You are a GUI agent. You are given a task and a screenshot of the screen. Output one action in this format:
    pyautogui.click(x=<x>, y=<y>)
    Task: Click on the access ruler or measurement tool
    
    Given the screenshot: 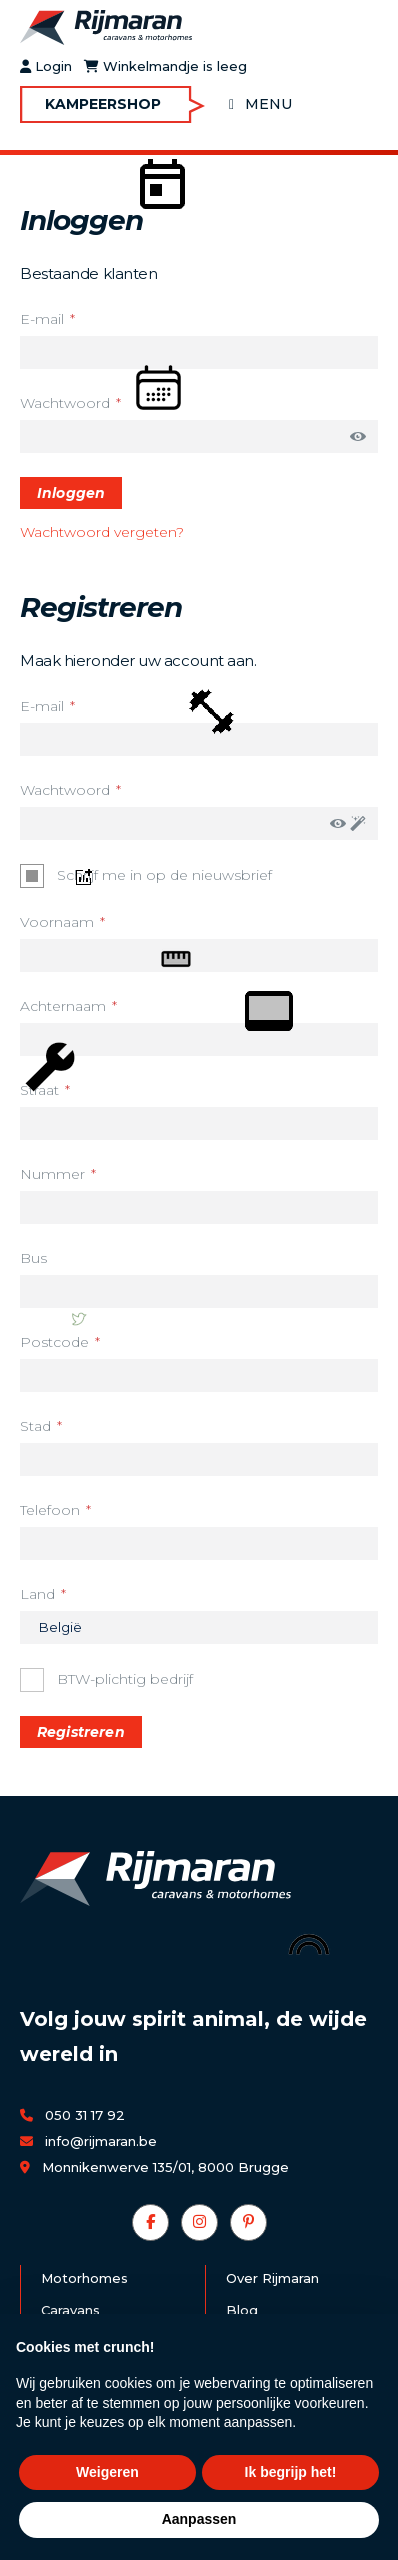 What is the action you would take?
    pyautogui.click(x=176, y=959)
    